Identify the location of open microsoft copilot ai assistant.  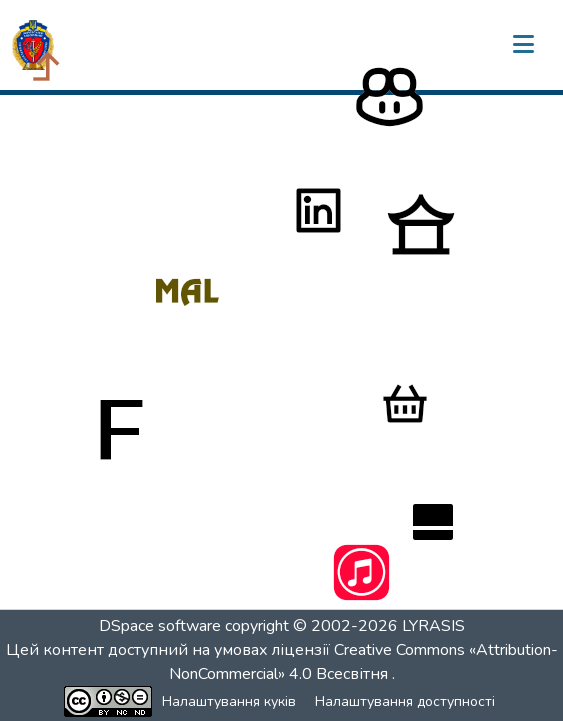
(389, 96).